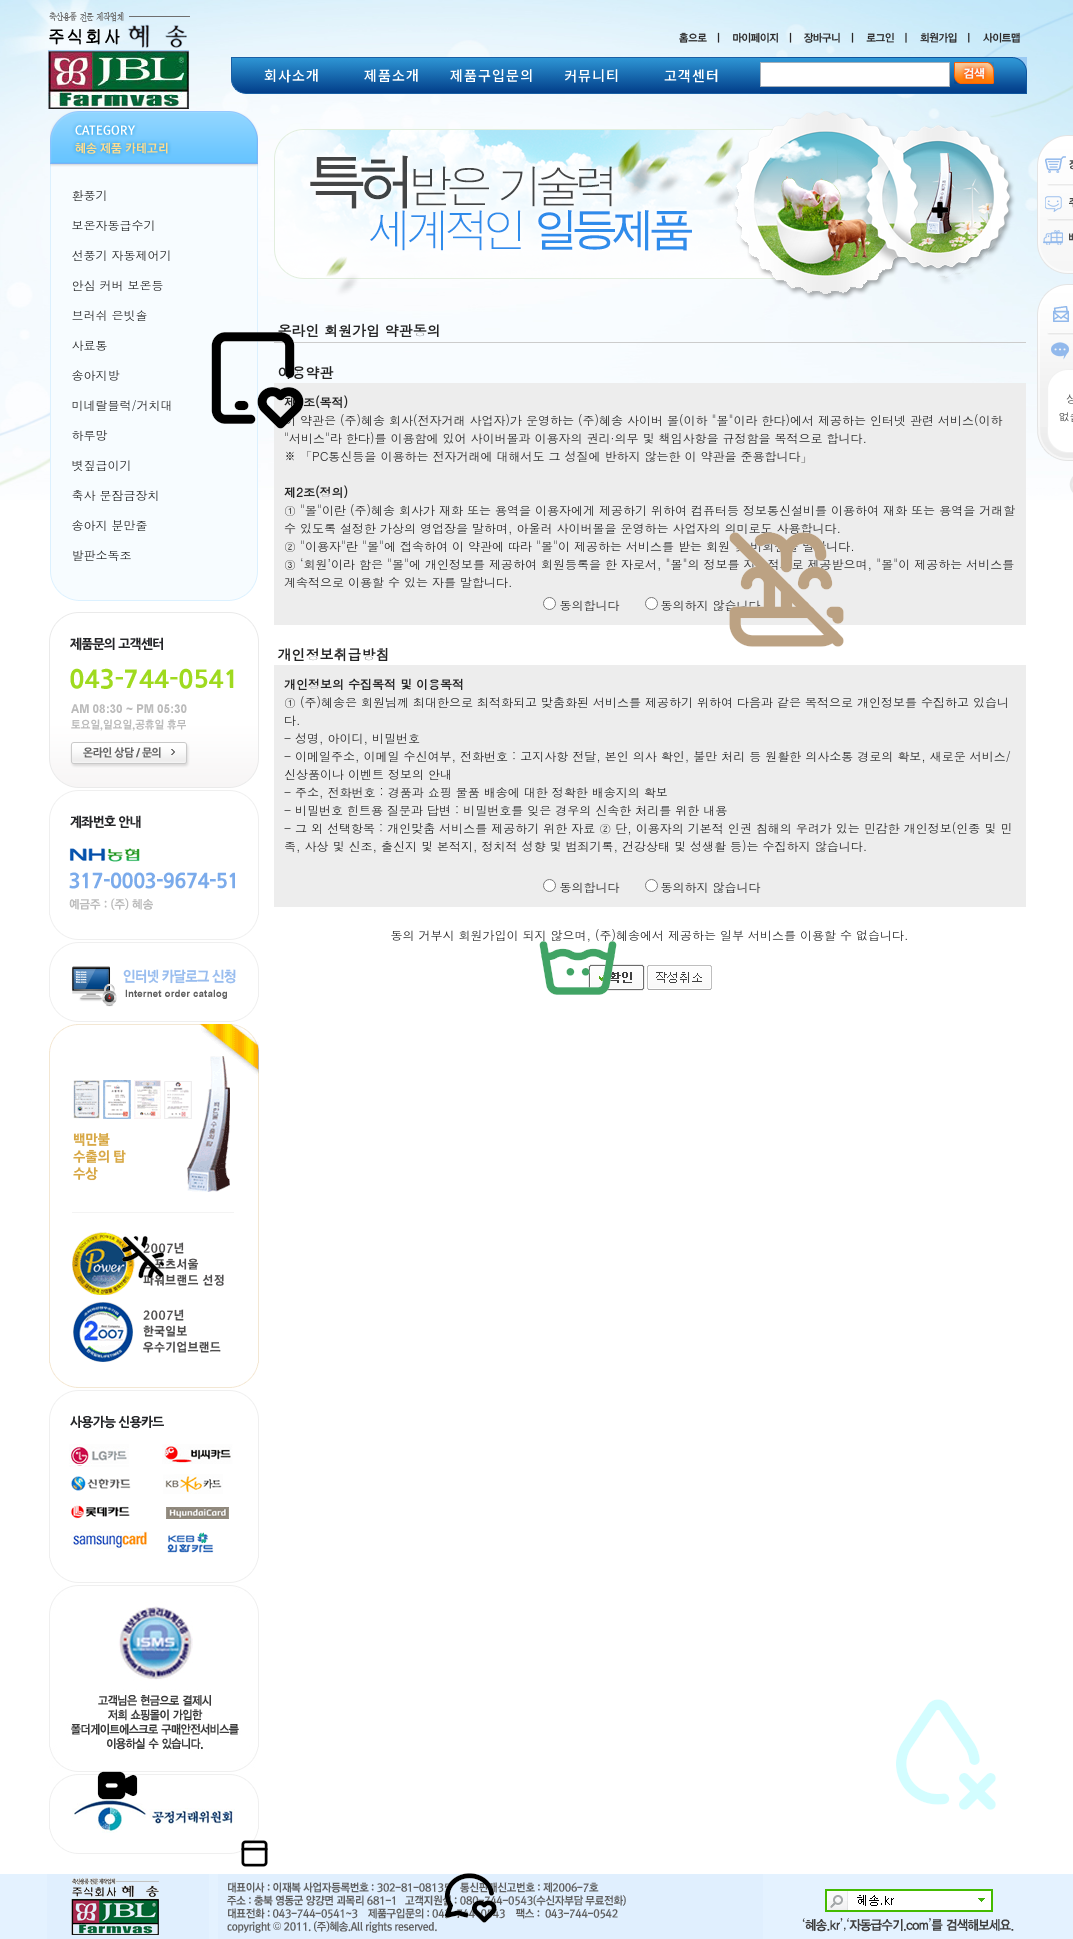 This screenshot has width=1073, height=1939. What do you see at coordinates (143, 1257) in the screenshot?
I see `disable light leak effects in photo editing` at bounding box center [143, 1257].